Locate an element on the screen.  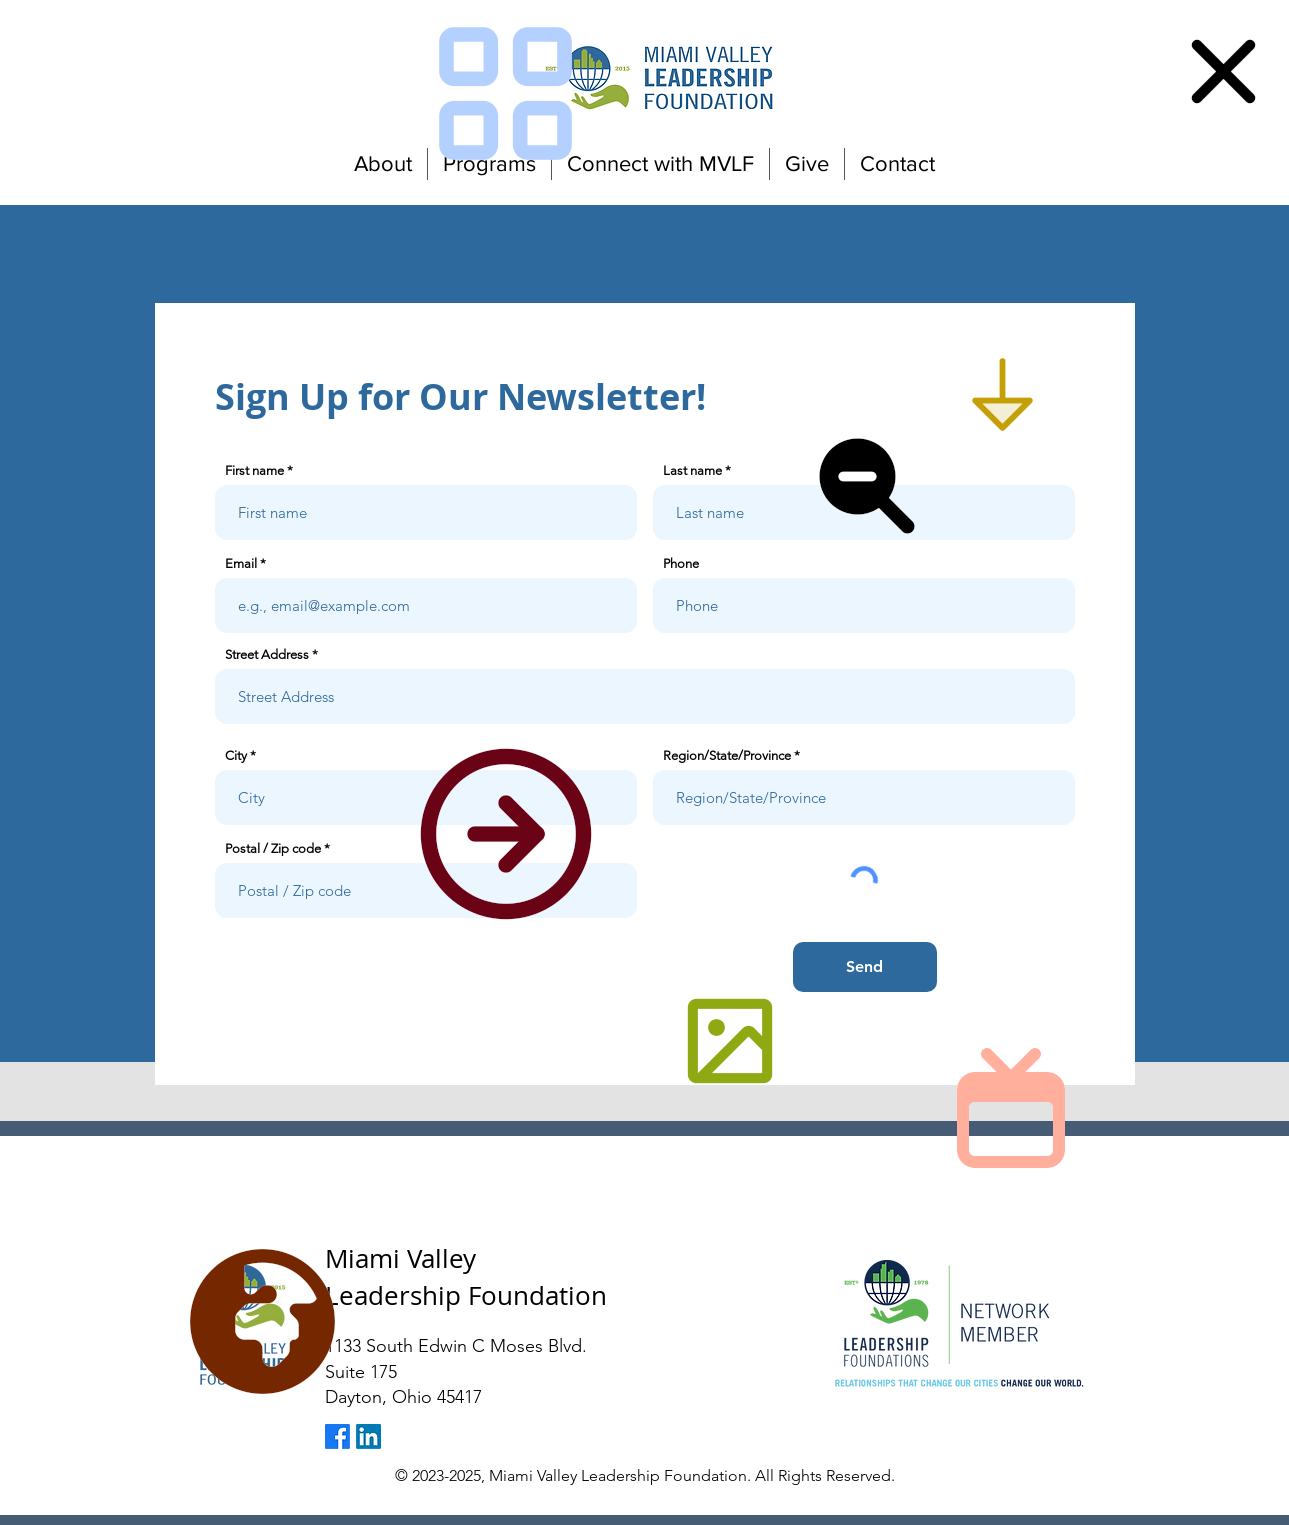
close the current window or dialog is located at coordinates (1223, 71).